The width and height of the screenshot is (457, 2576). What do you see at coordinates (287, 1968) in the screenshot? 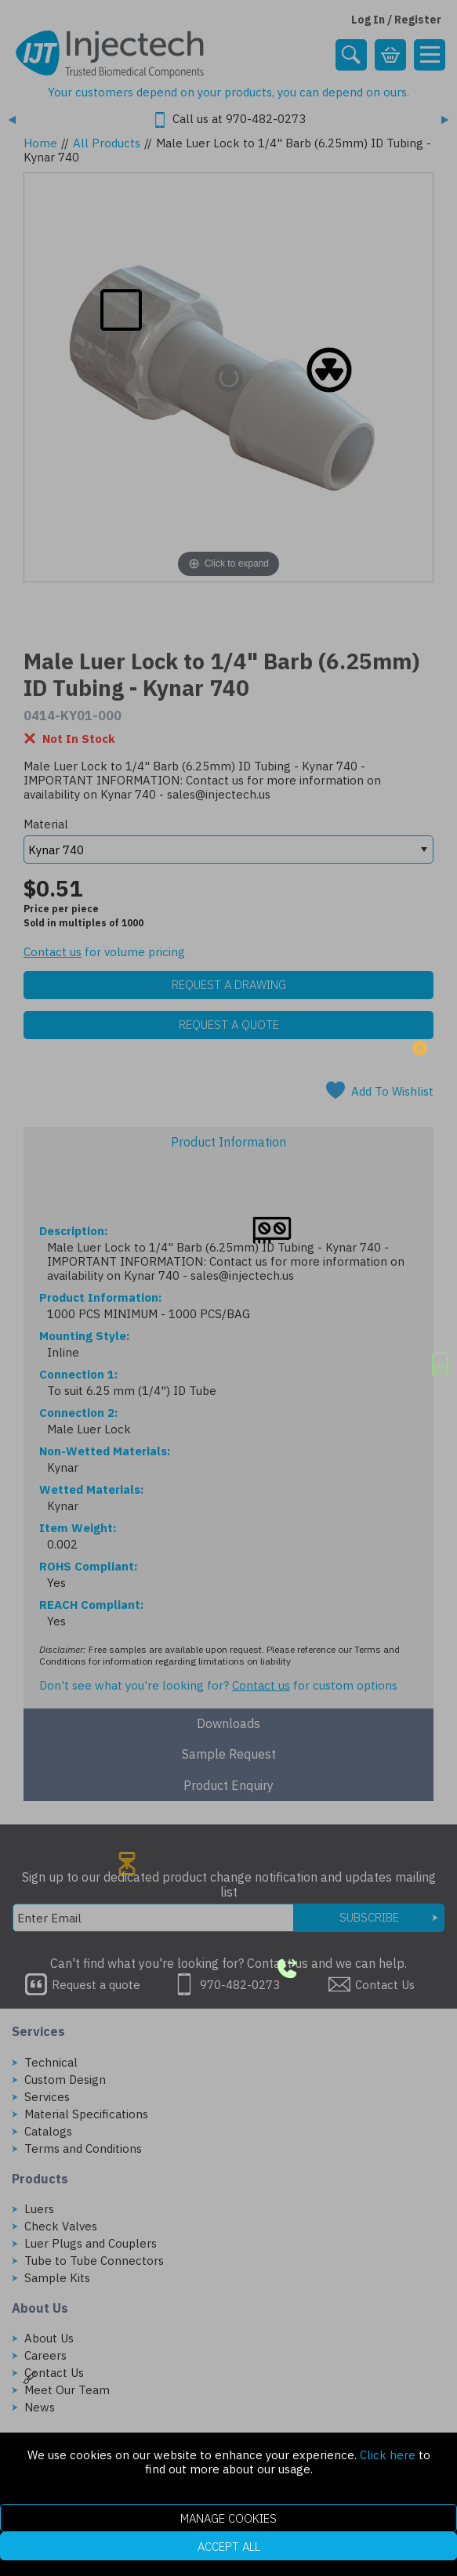
I see `transfer an active call to another person` at bounding box center [287, 1968].